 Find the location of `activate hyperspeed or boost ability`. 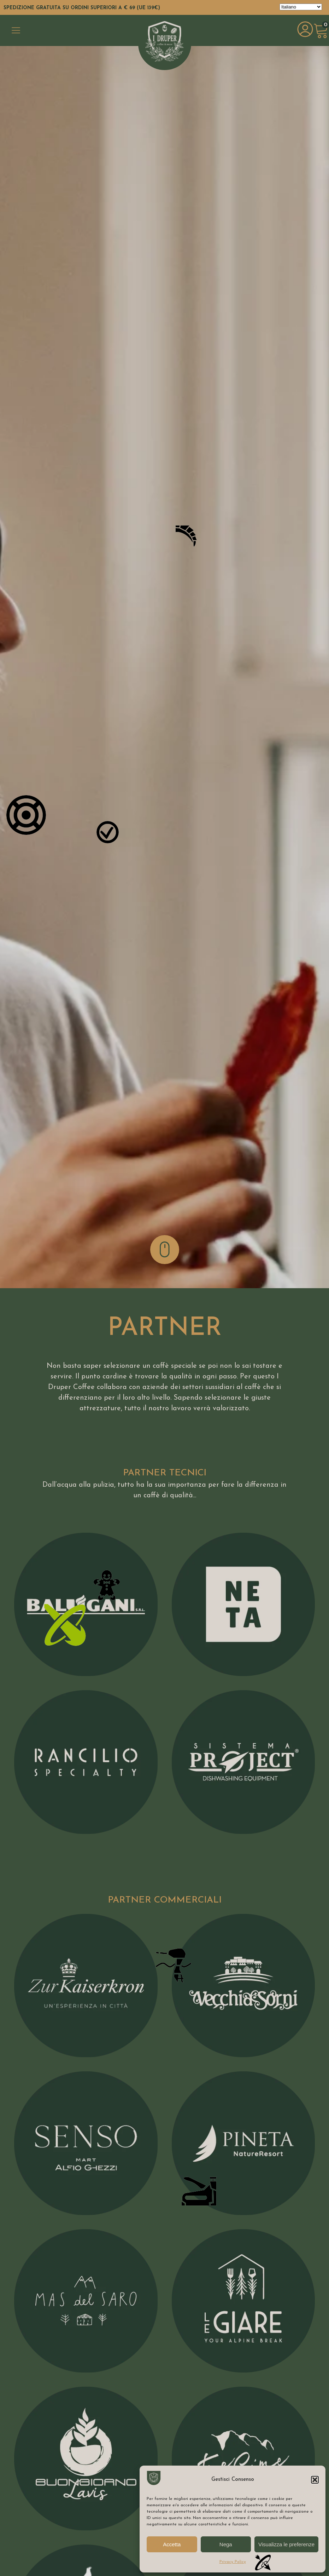

activate hyperspeed or boost ability is located at coordinates (65, 1625).